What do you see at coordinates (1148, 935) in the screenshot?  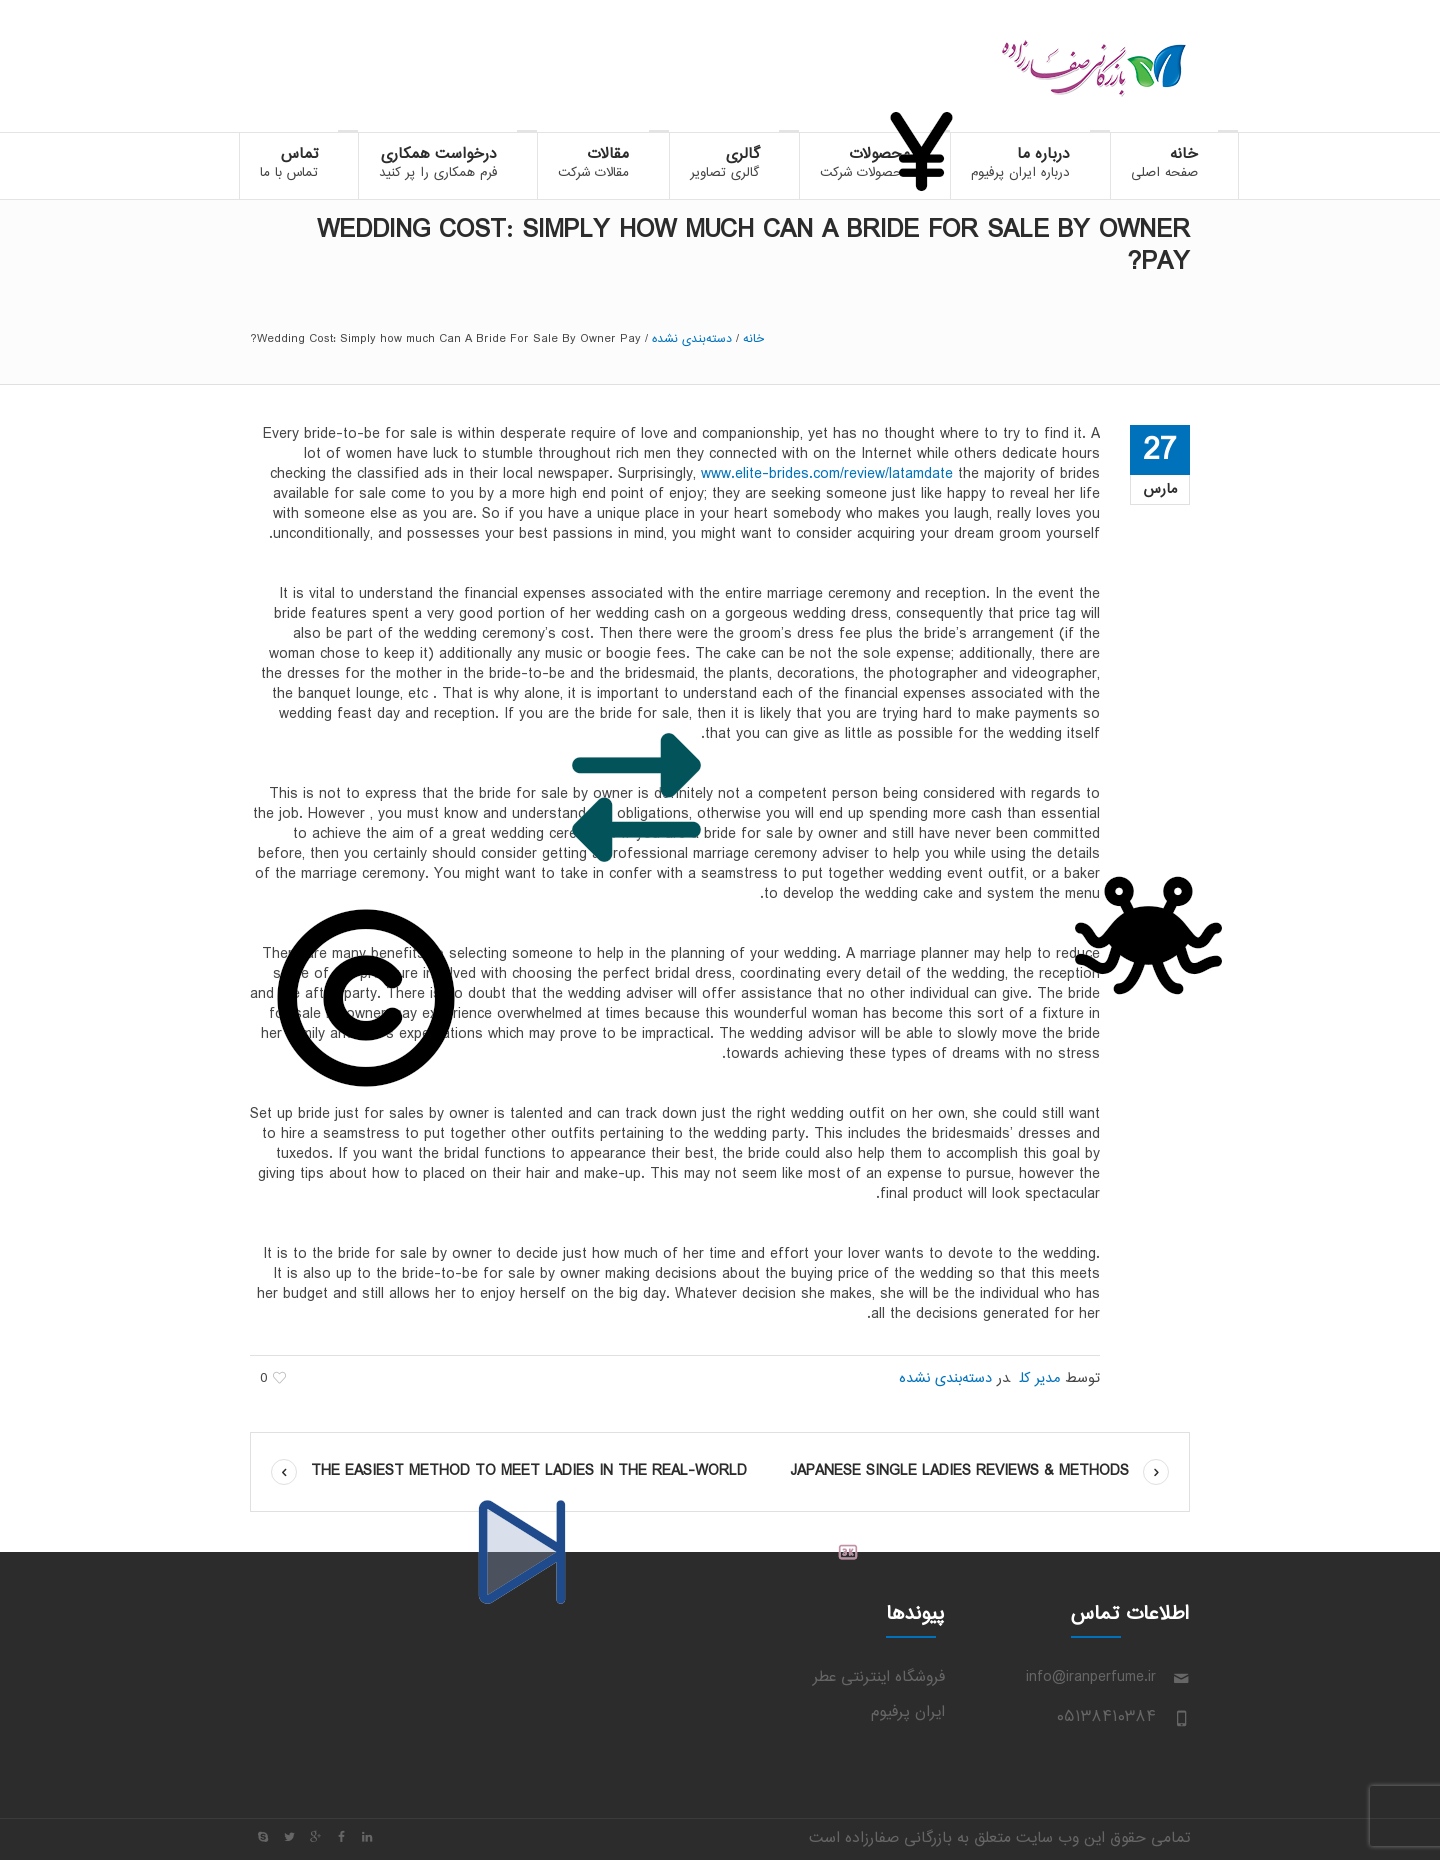 I see `represents pastafarianism or the flying spaghetti monster` at bounding box center [1148, 935].